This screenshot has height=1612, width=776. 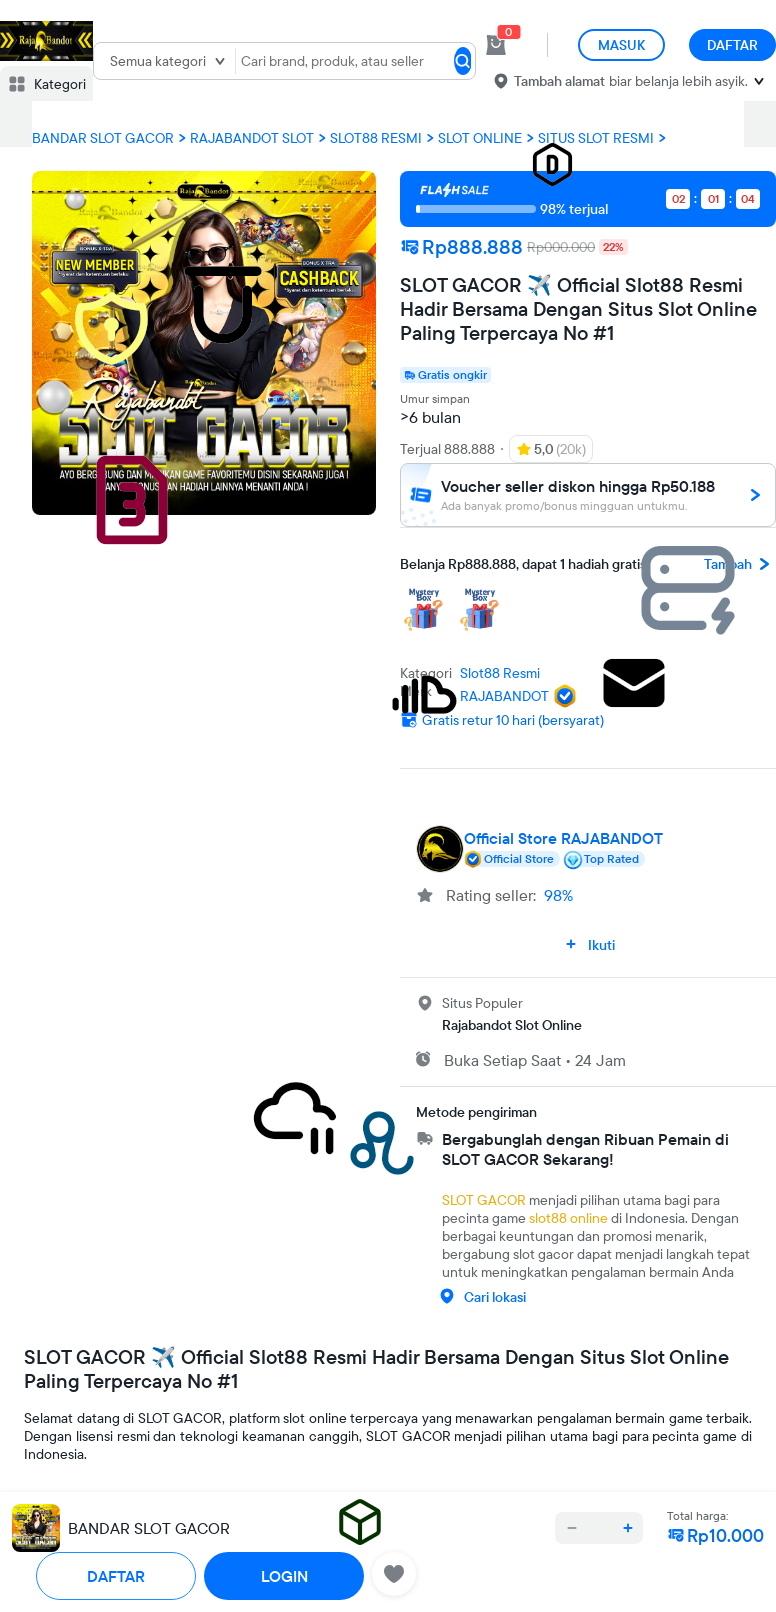 I want to click on indicates leo zodiac sign, so click(x=382, y=1143).